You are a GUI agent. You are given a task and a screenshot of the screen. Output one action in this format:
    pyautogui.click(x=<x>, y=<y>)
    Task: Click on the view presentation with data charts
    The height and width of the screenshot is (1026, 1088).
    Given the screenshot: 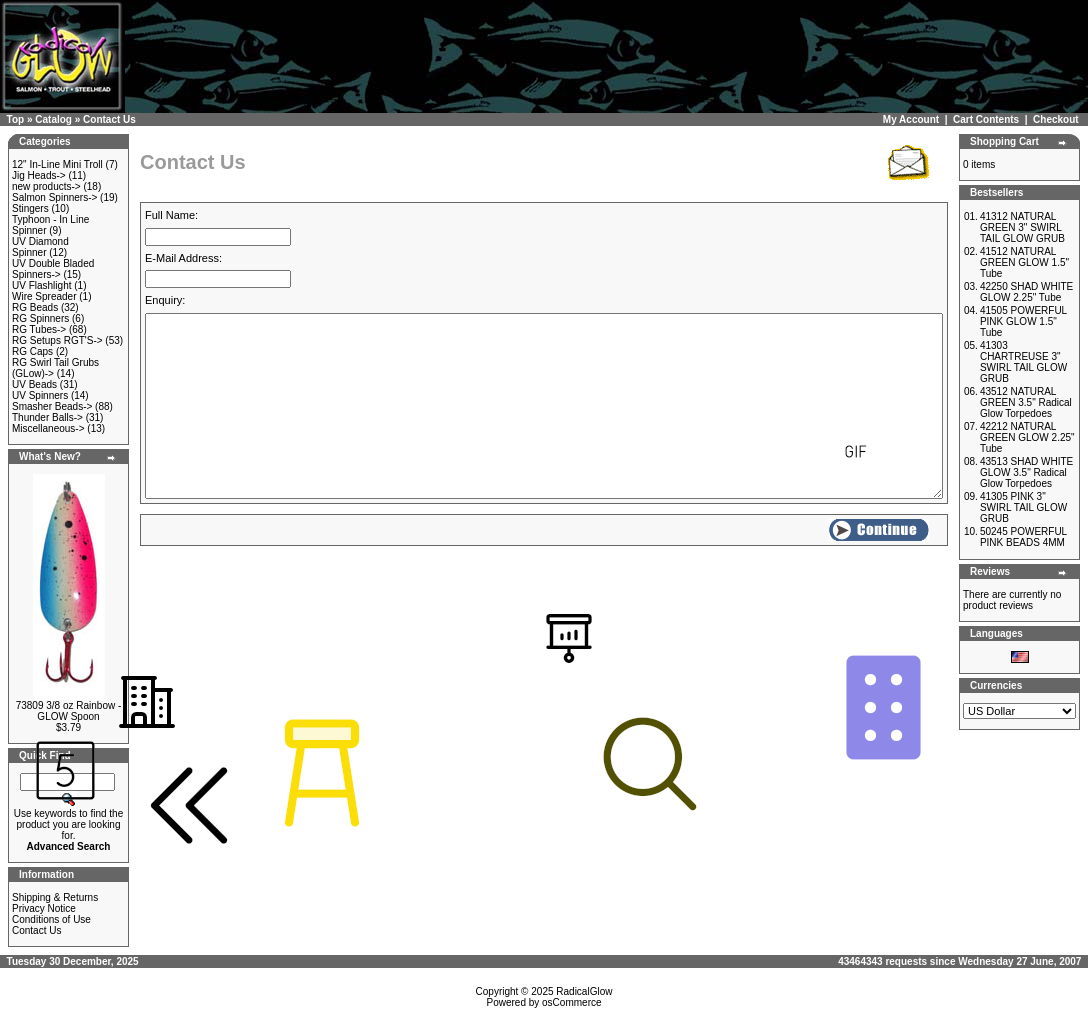 What is the action you would take?
    pyautogui.click(x=569, y=635)
    